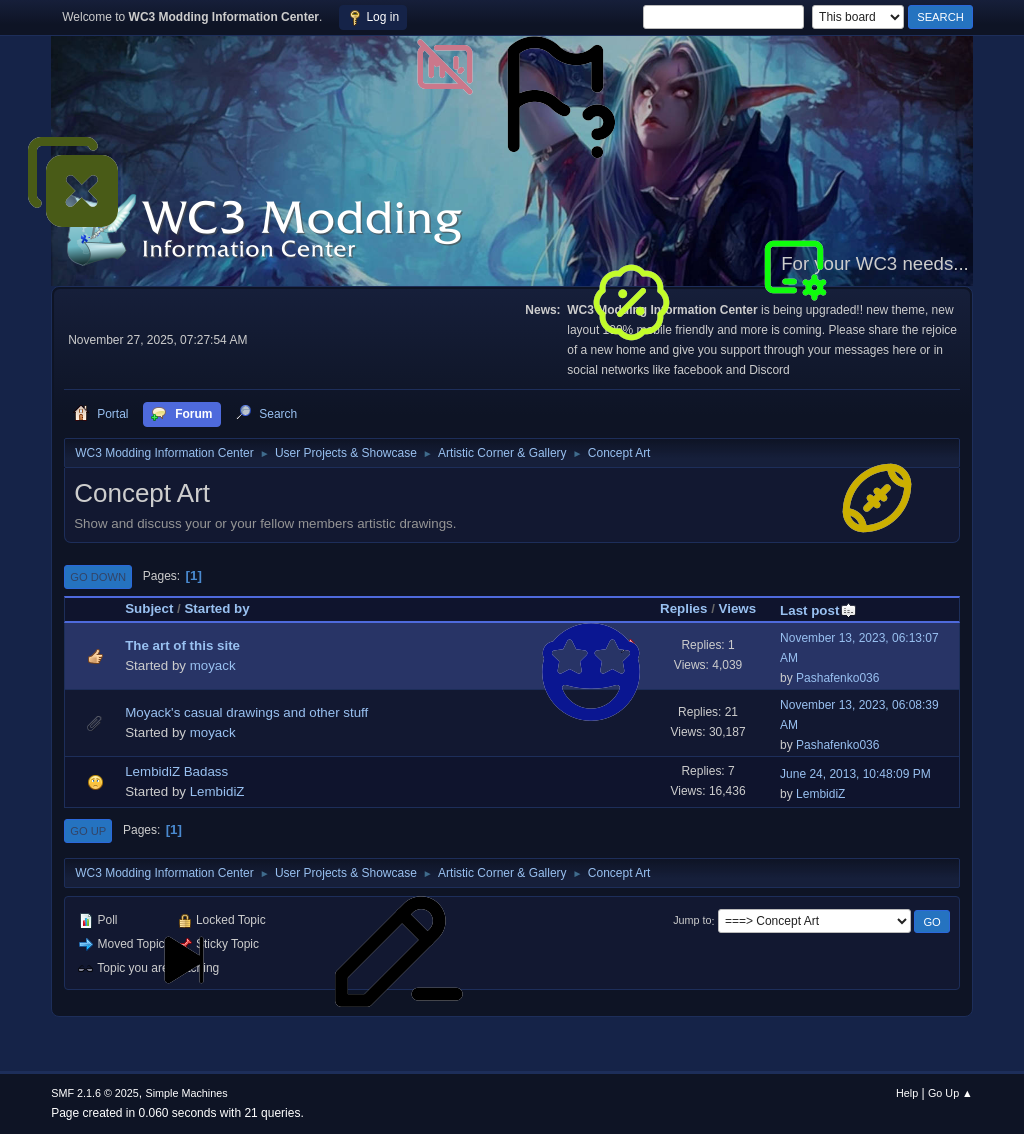 This screenshot has height=1134, width=1024. What do you see at coordinates (631, 302) in the screenshot?
I see `view available discounts or promotions` at bounding box center [631, 302].